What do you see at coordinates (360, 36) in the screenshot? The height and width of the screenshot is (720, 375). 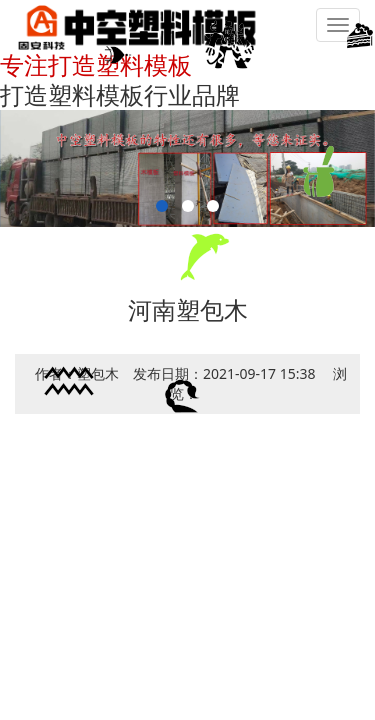 I see `view birthday or celebration events` at bounding box center [360, 36].